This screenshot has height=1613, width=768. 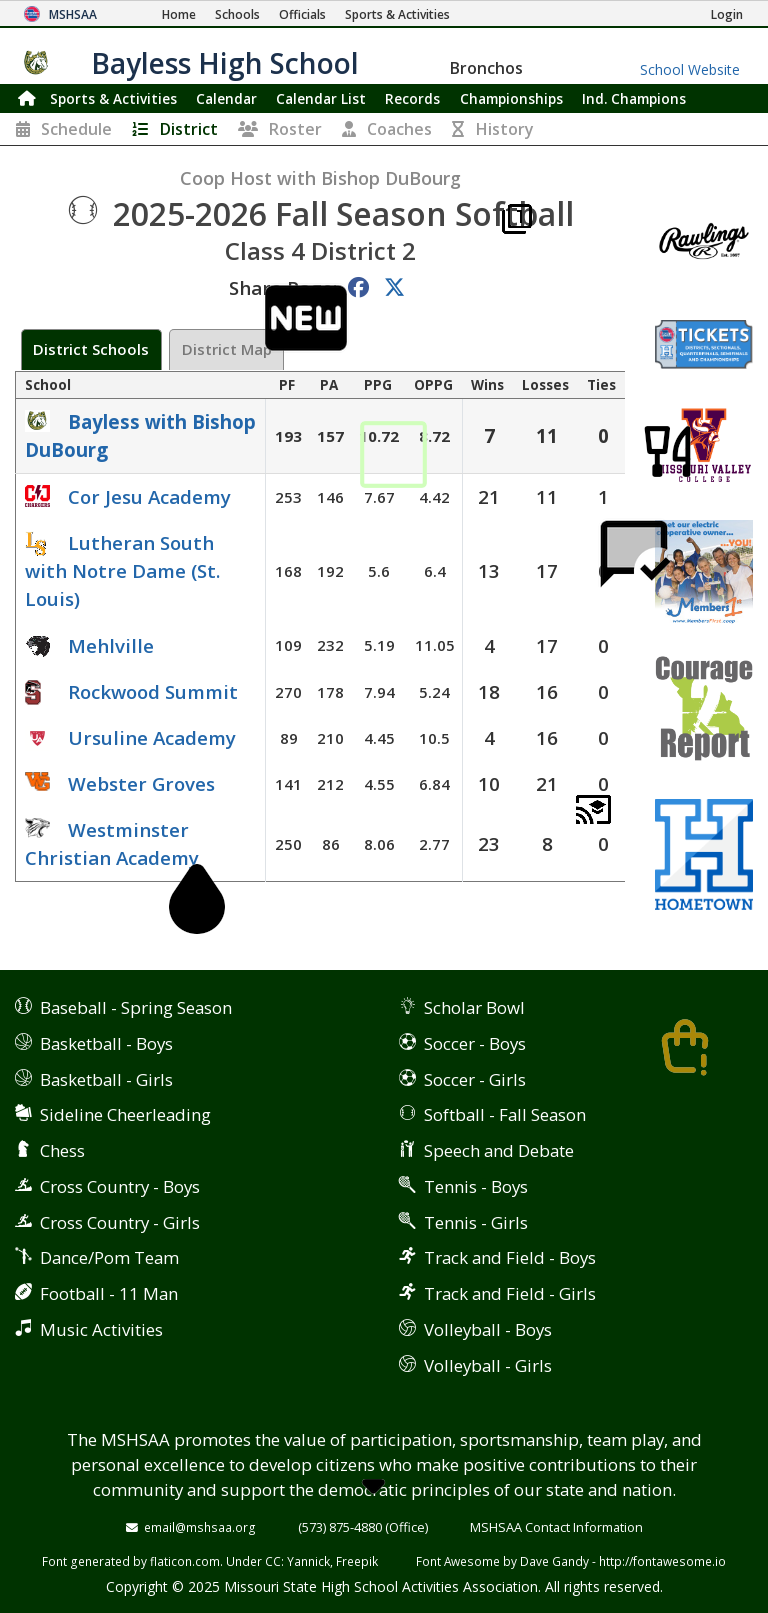 What do you see at coordinates (393, 454) in the screenshot?
I see `stop media playback` at bounding box center [393, 454].